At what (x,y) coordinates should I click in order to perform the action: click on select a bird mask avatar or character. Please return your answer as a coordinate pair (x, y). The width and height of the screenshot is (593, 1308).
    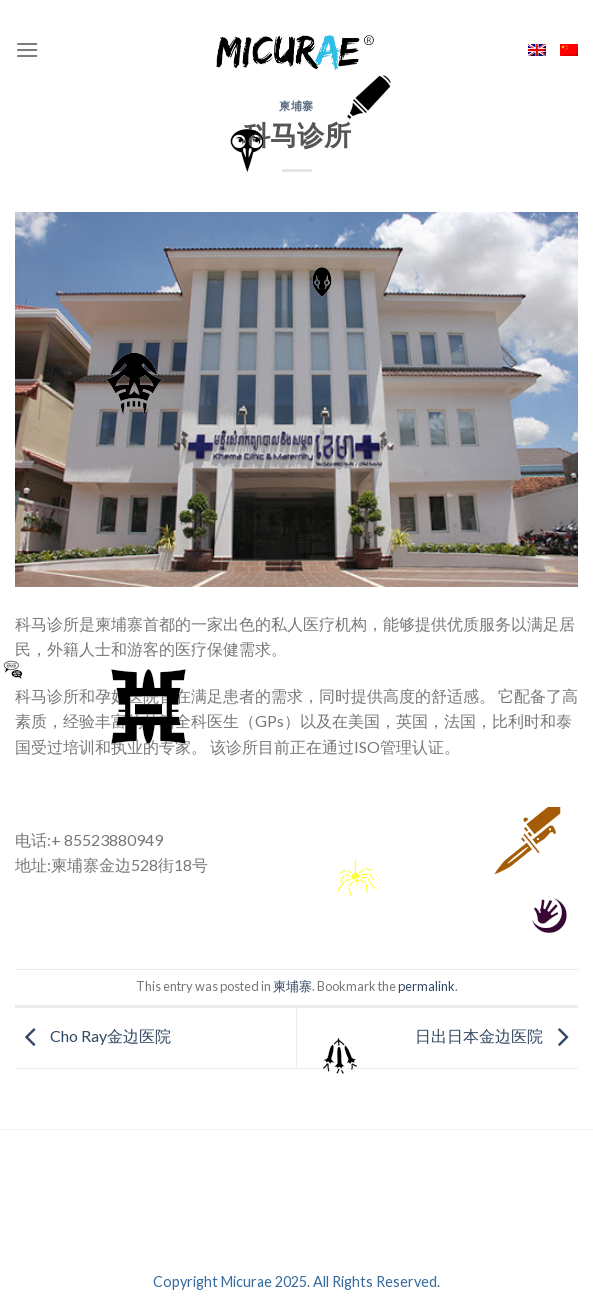
    Looking at the image, I should click on (247, 150).